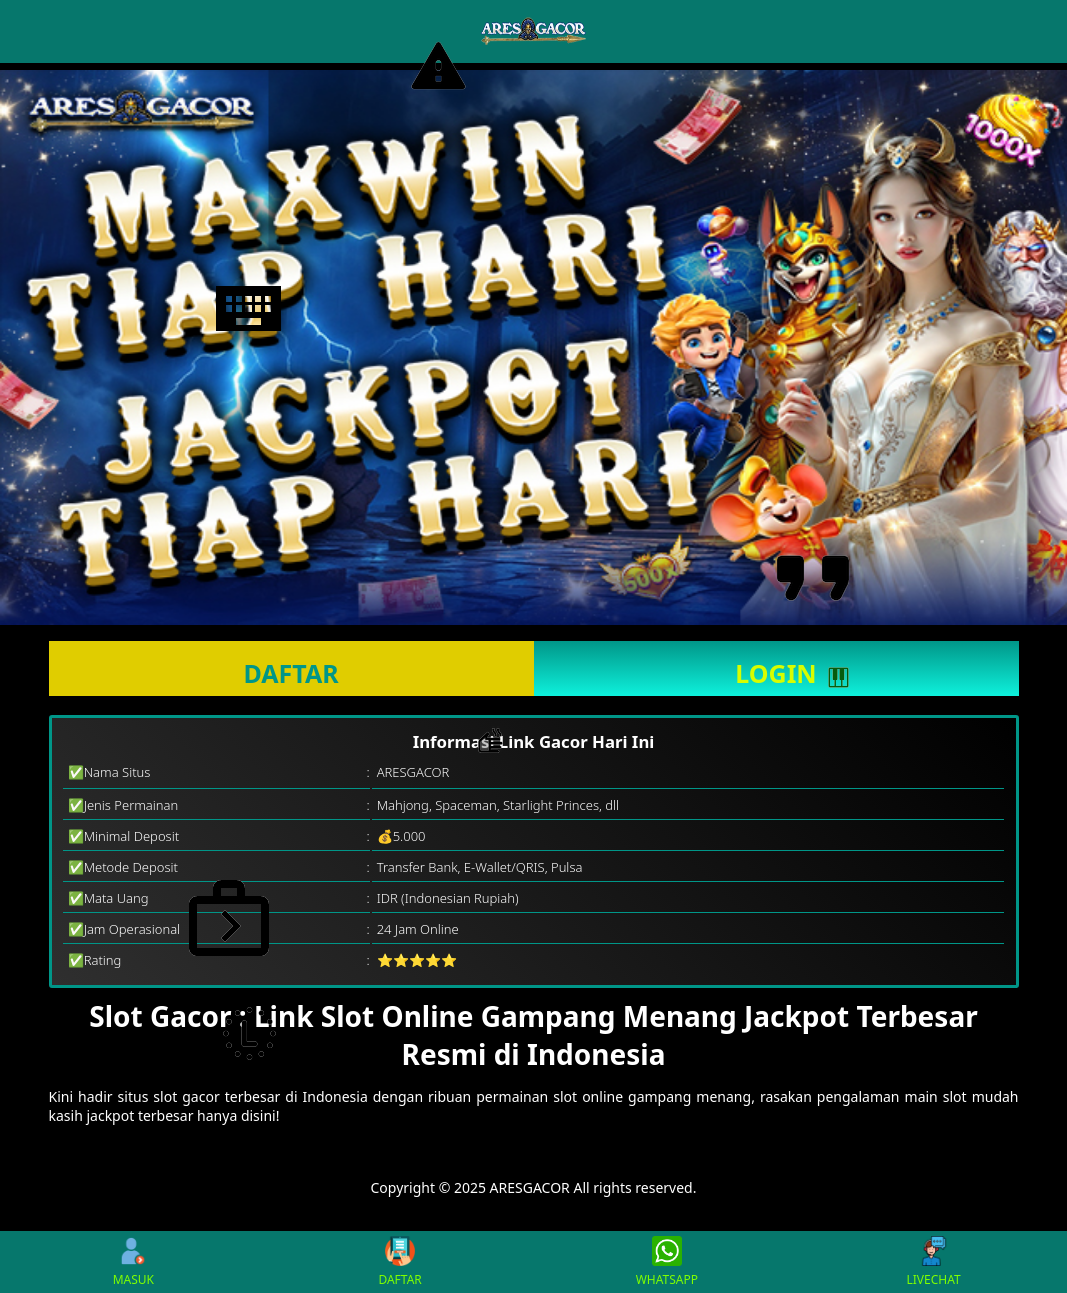 This screenshot has height=1293, width=1067. I want to click on insert a block quote, so click(813, 578).